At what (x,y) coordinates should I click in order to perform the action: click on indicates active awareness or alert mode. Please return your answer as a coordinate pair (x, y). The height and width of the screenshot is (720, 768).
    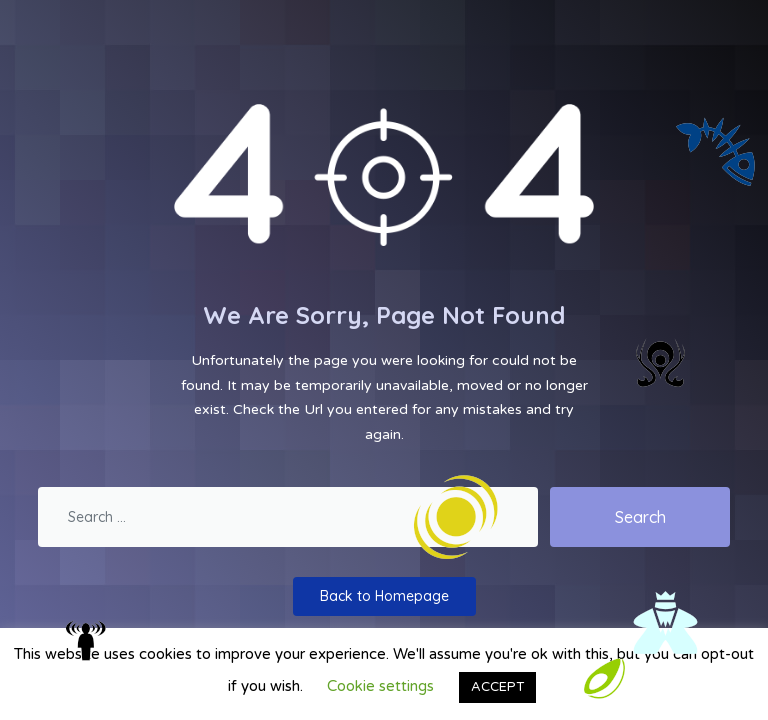
    Looking at the image, I should click on (85, 640).